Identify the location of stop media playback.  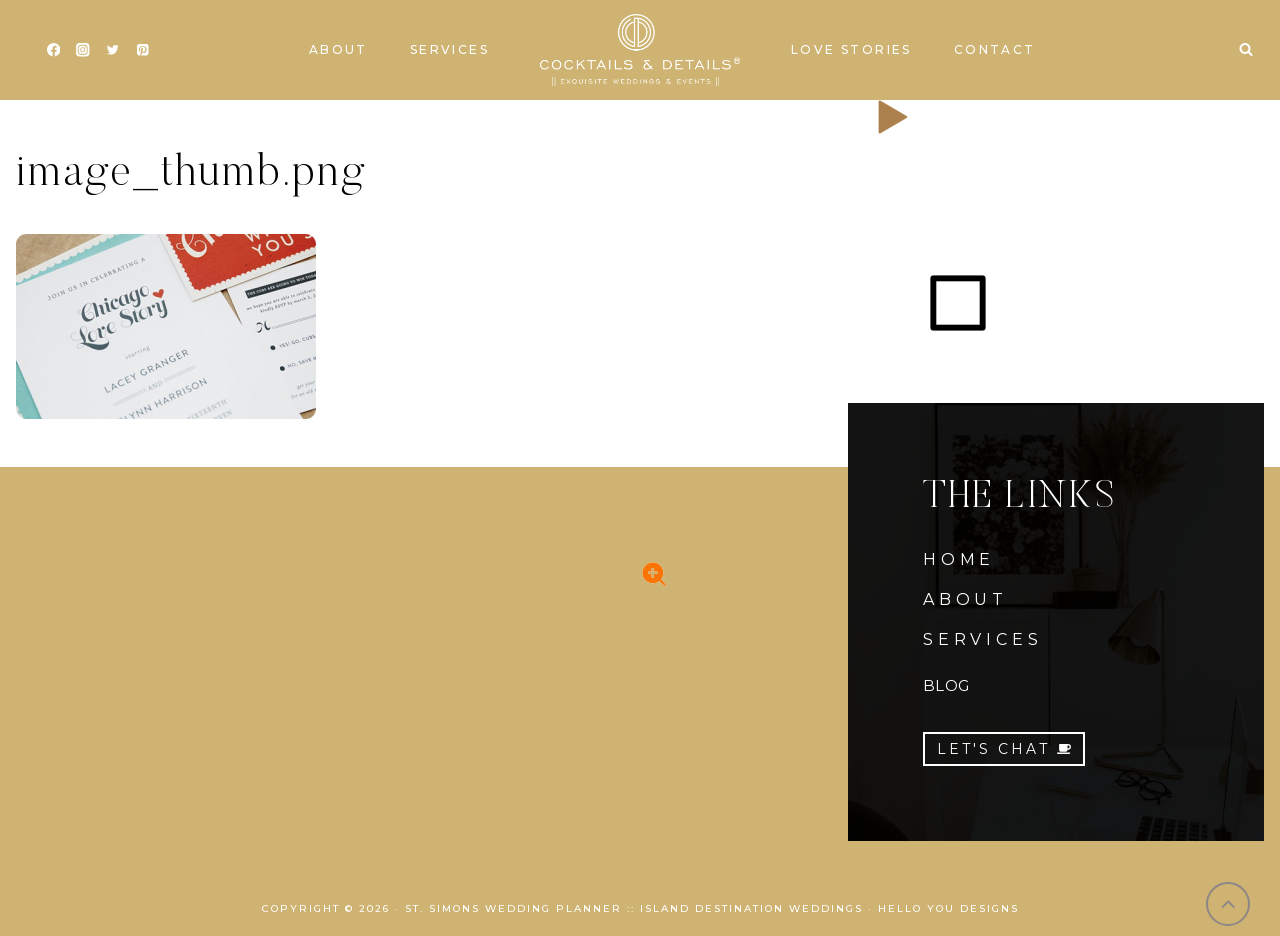
(958, 303).